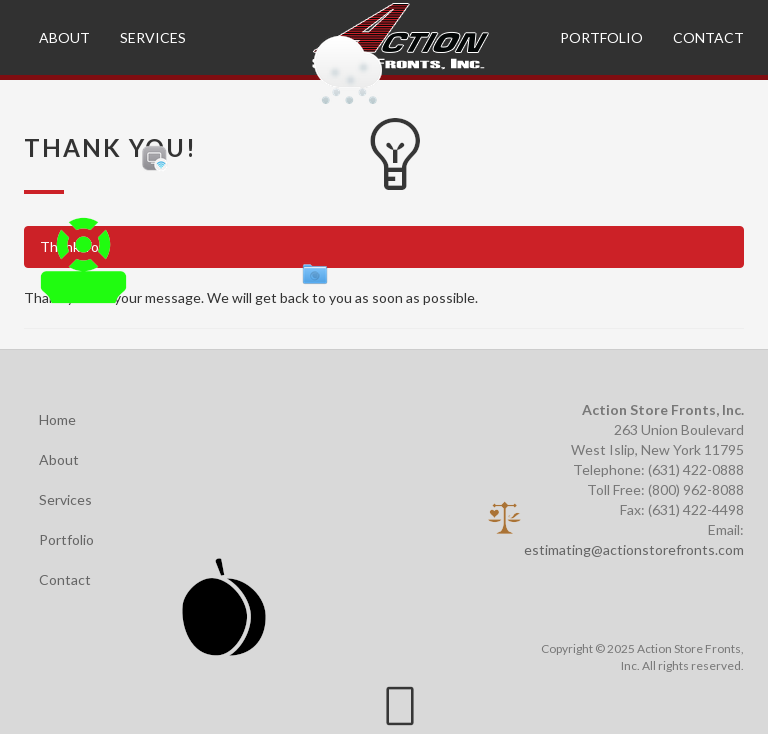 This screenshot has width=768, height=734. I want to click on access object emojis and symbols, so click(393, 154).